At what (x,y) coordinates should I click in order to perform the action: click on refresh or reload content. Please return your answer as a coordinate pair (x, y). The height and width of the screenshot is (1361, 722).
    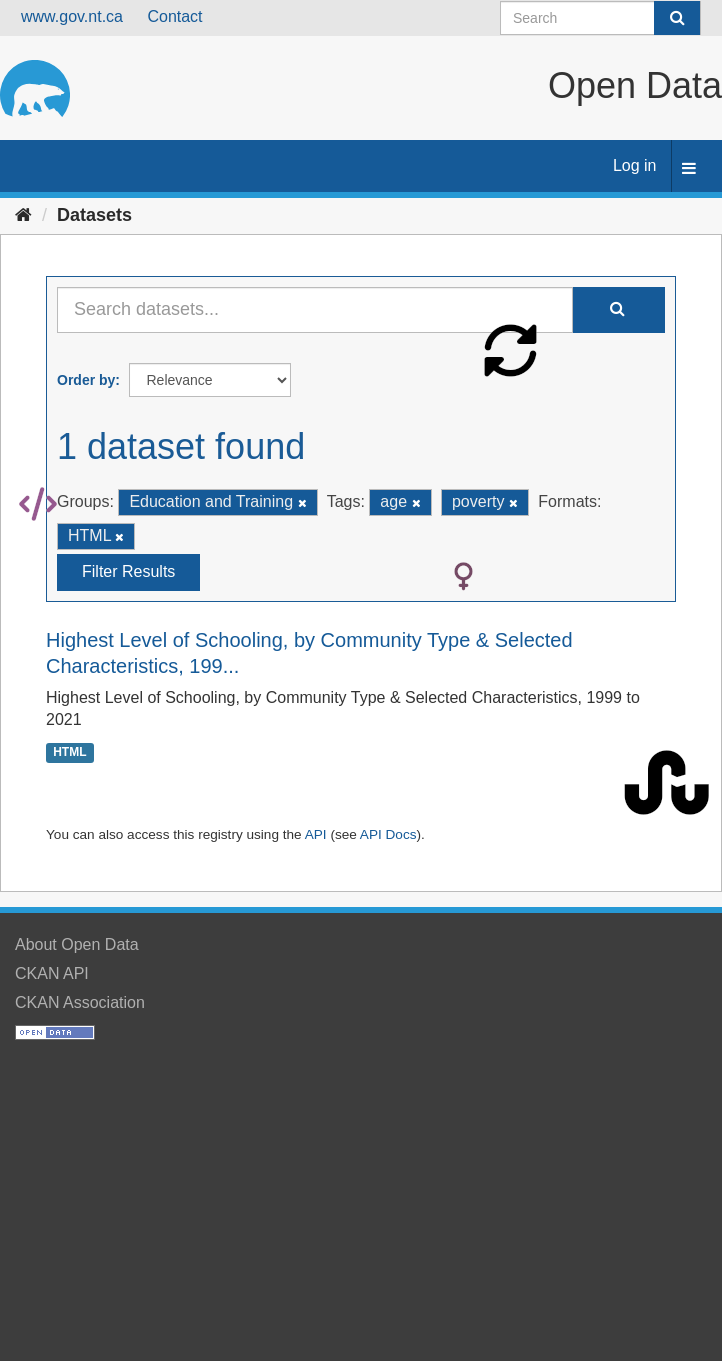
    Looking at the image, I should click on (510, 350).